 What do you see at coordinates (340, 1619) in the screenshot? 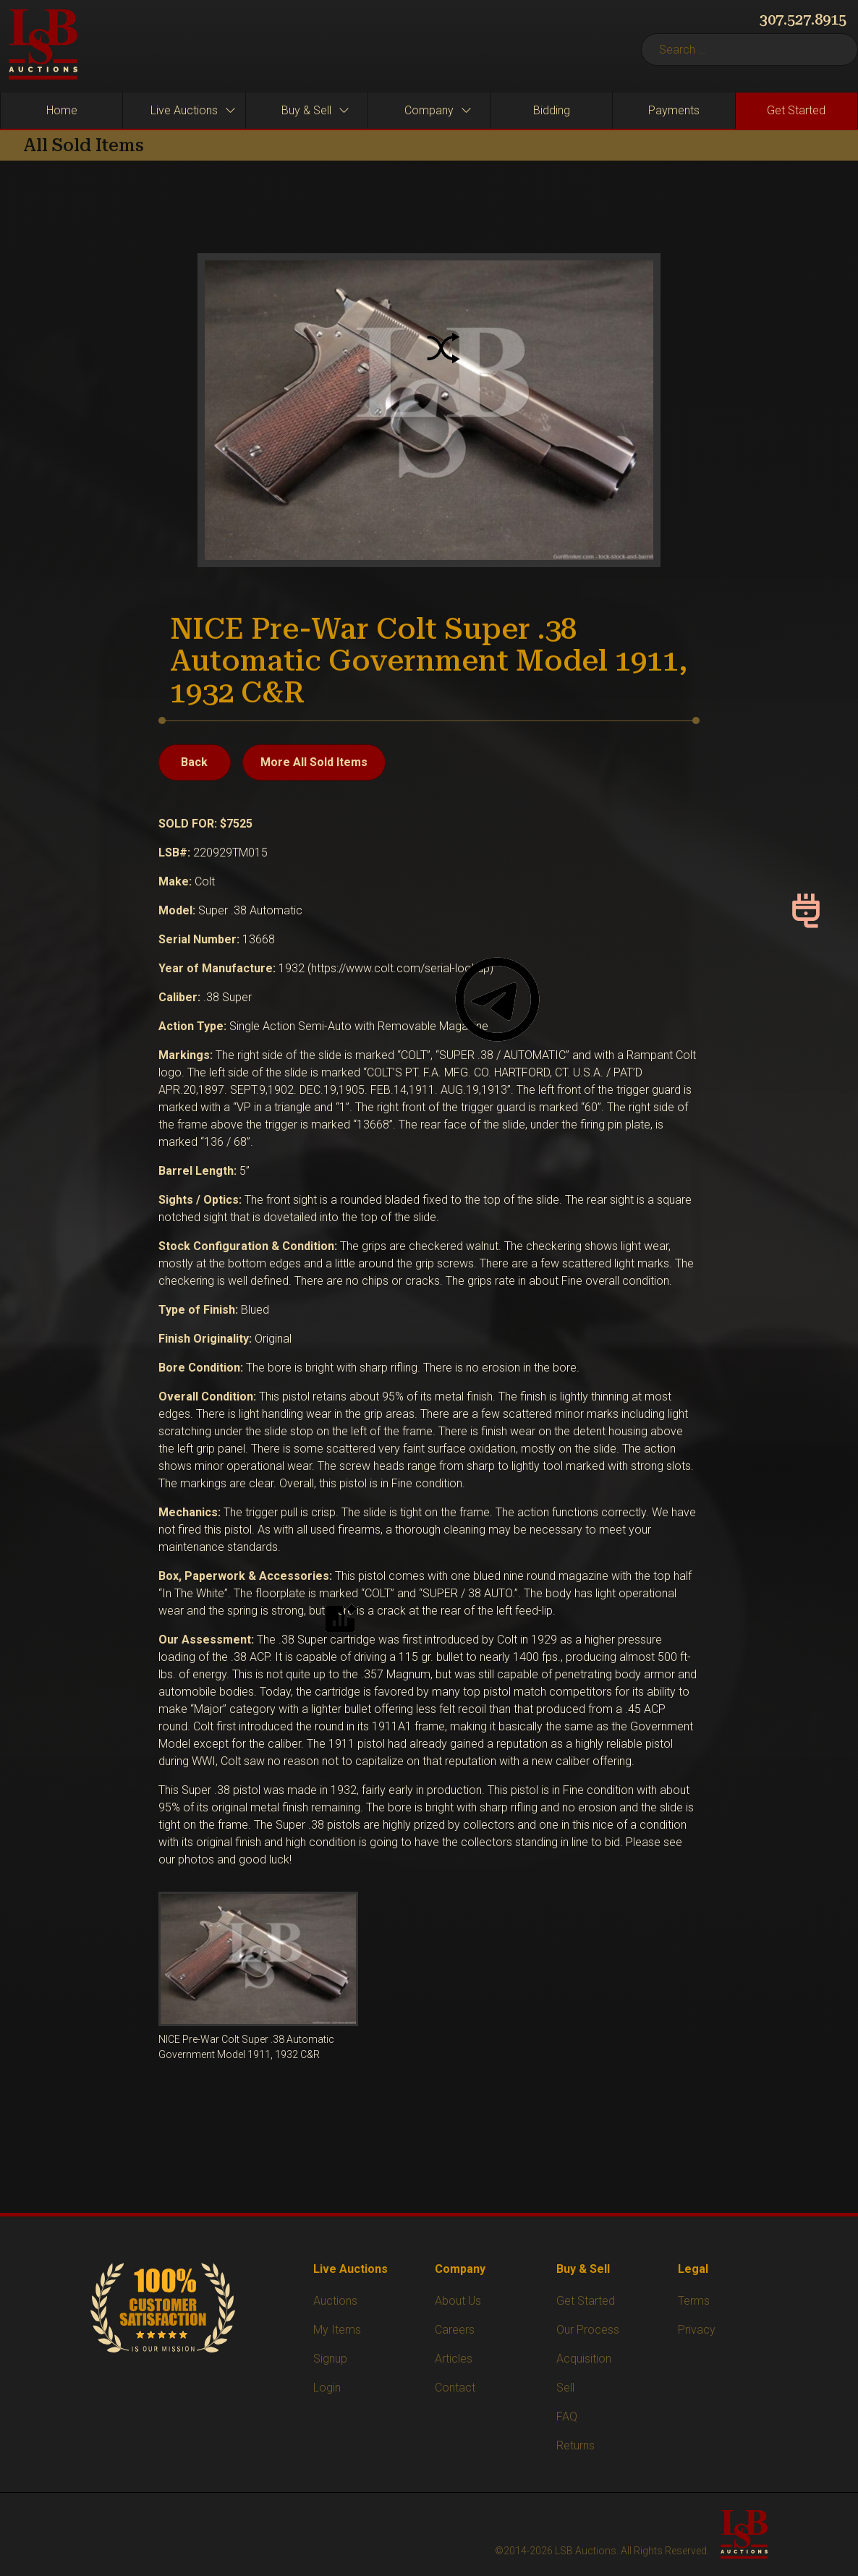
I see `view AI-powered analytics dashboard` at bounding box center [340, 1619].